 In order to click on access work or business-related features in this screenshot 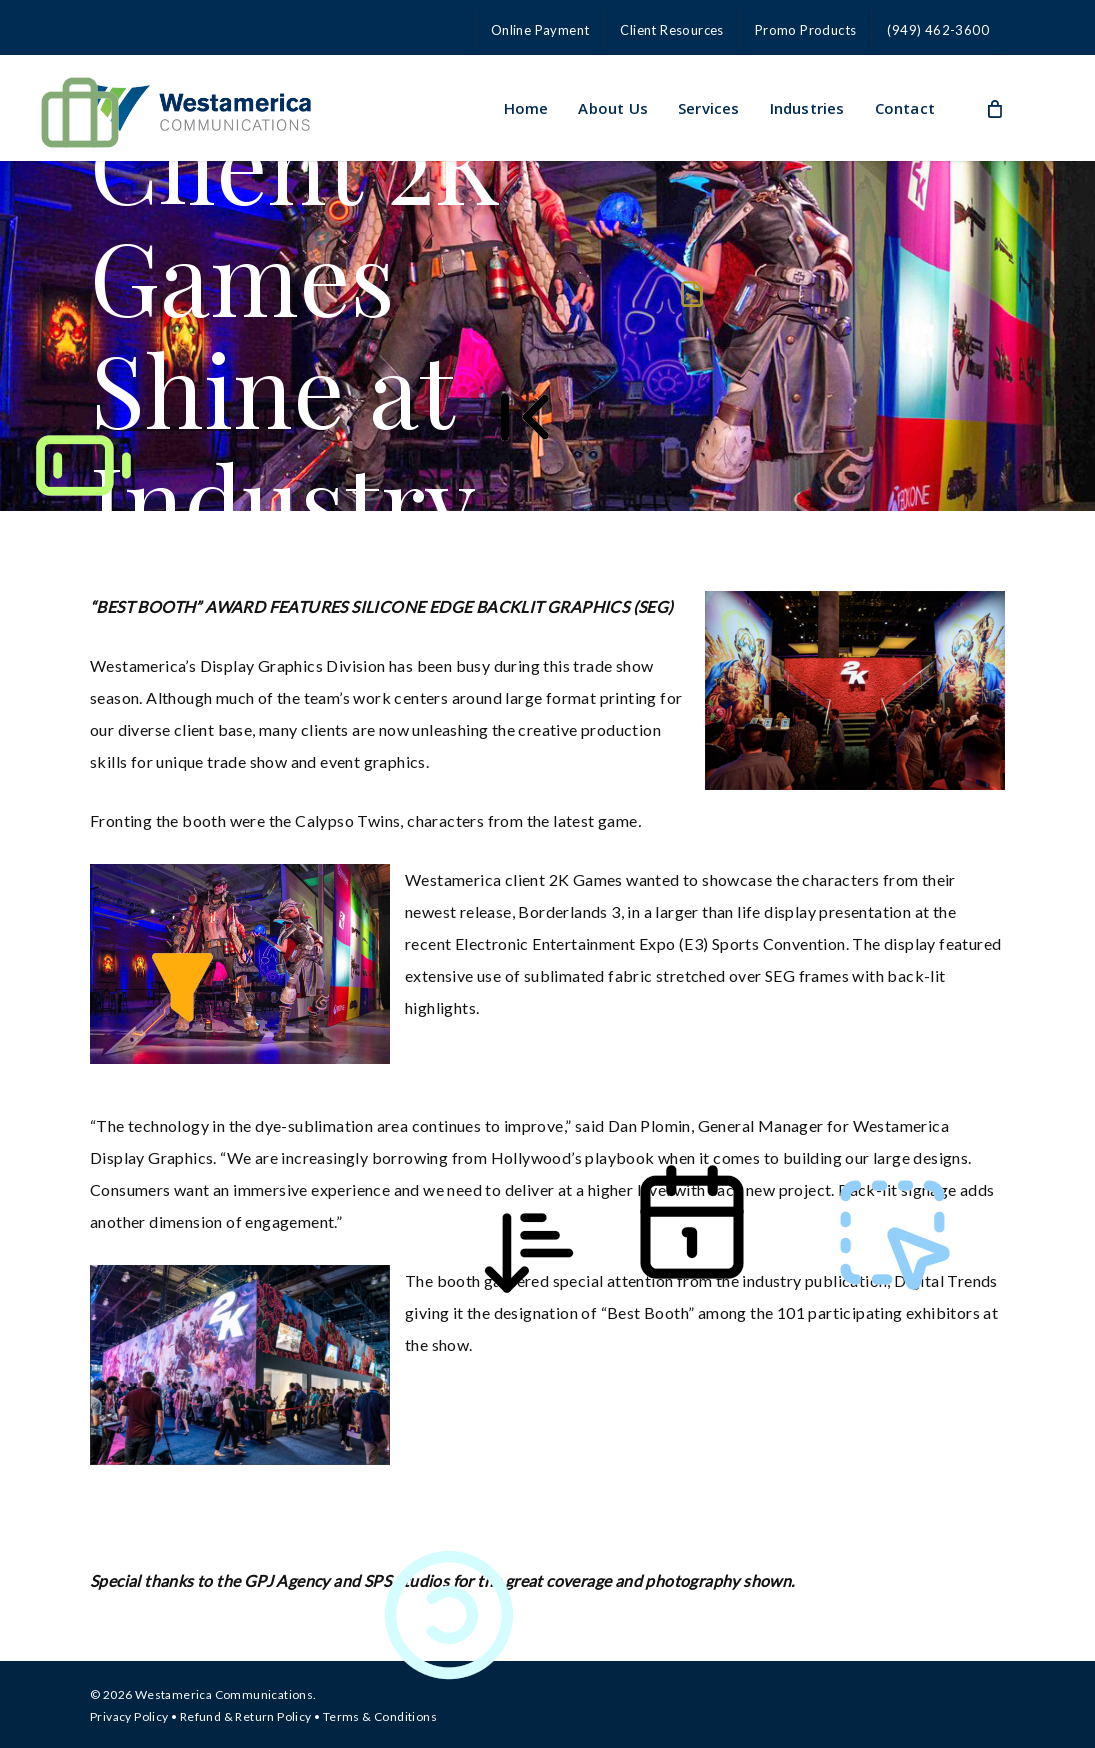, I will do `click(80, 116)`.